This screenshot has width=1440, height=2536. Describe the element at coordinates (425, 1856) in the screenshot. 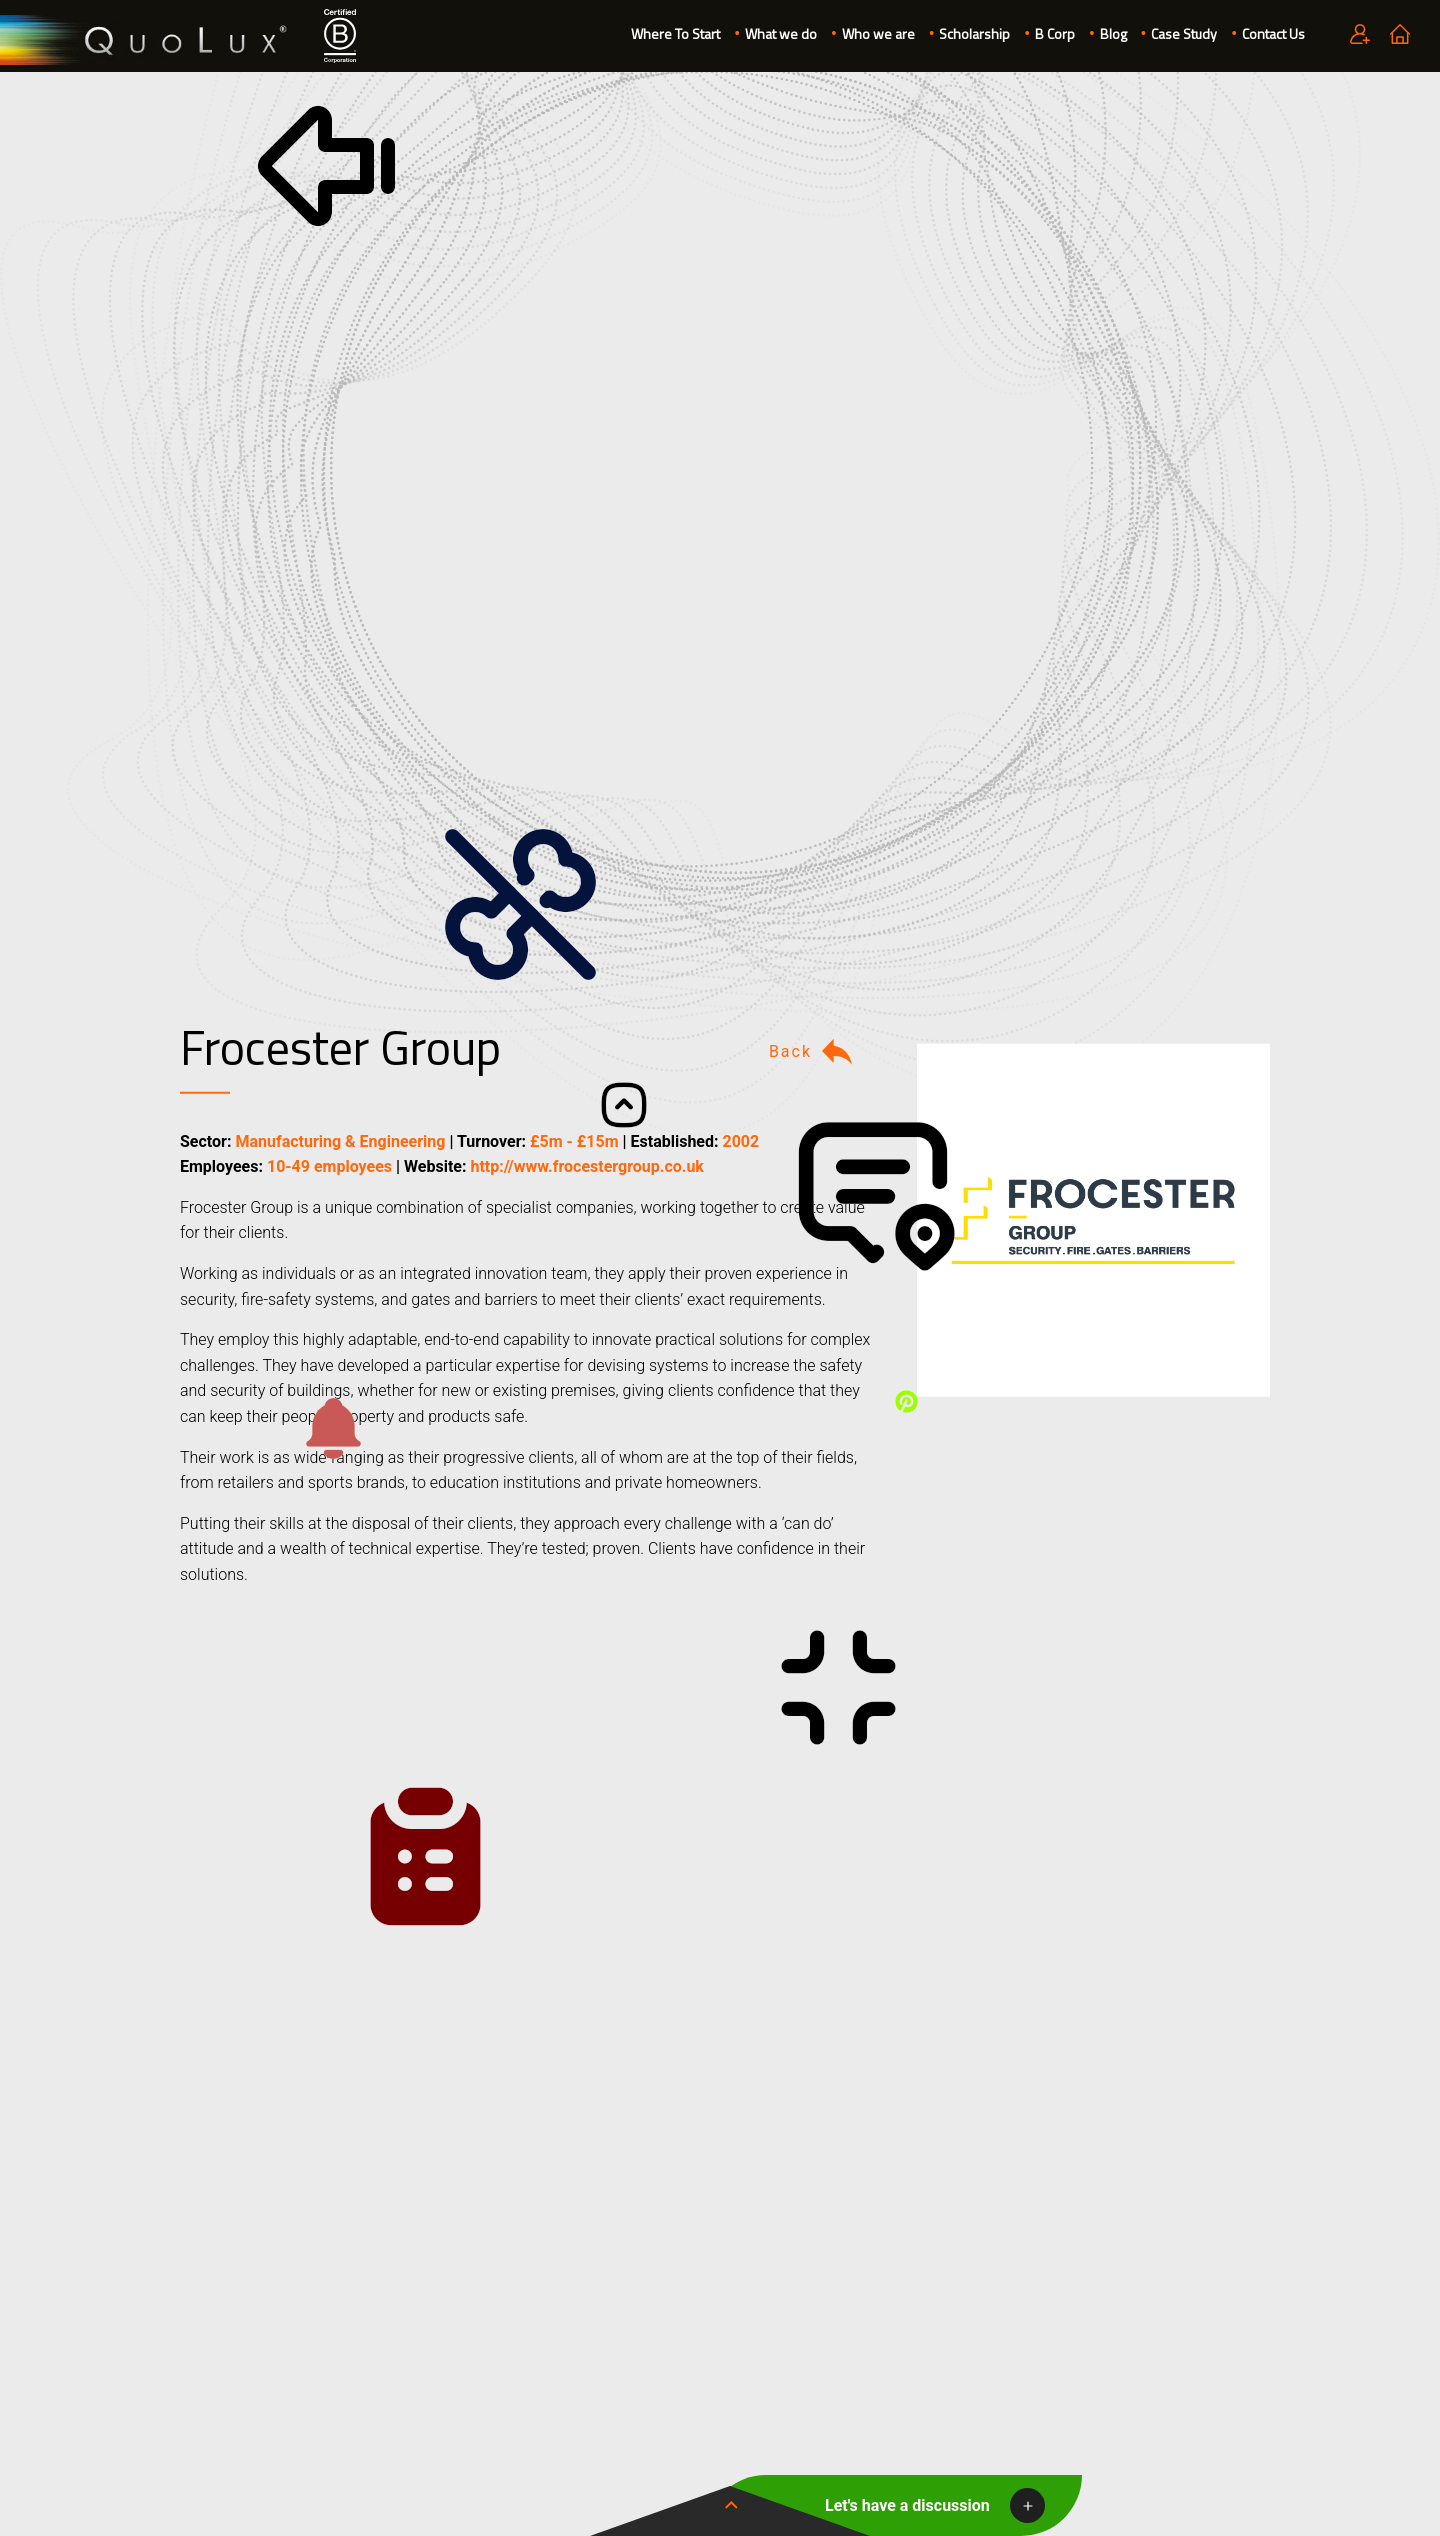

I see `view task list or checklist` at that location.